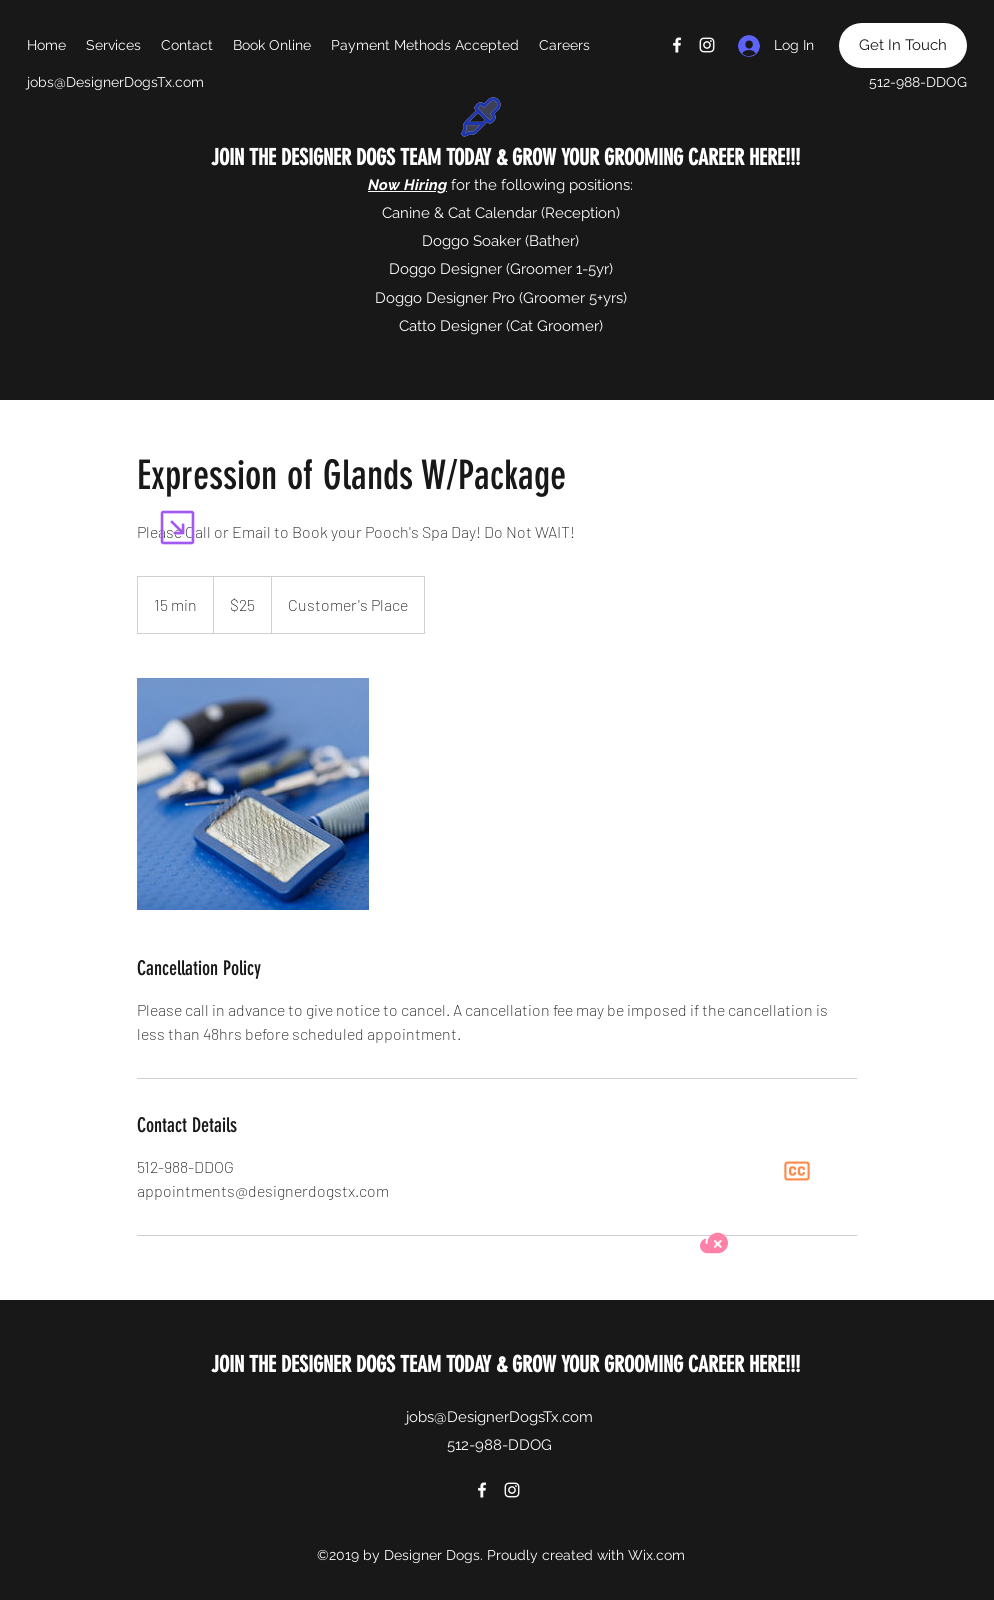 This screenshot has height=1600, width=994. I want to click on disconnect from cloud storage, so click(714, 1243).